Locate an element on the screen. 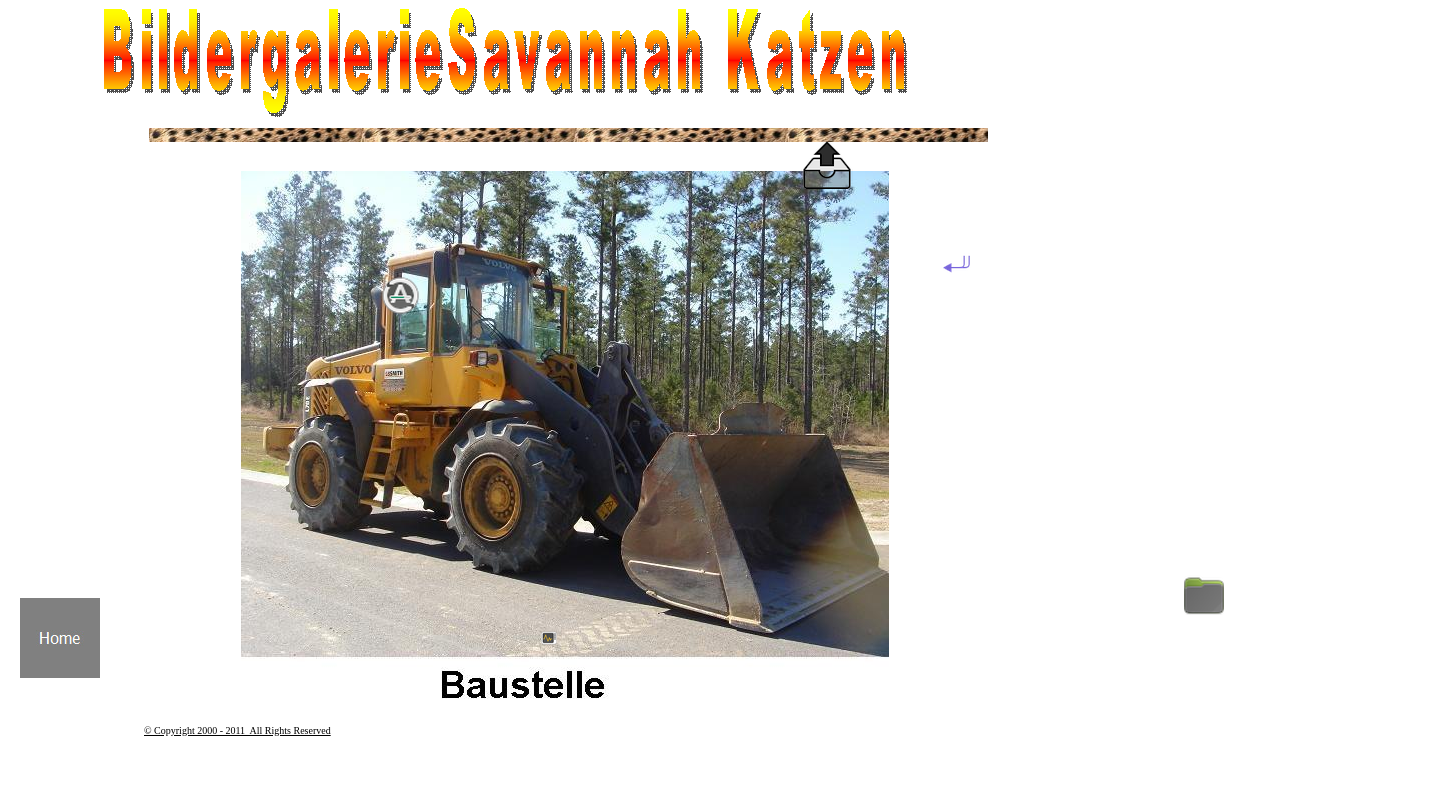  open system monitor application is located at coordinates (549, 638).